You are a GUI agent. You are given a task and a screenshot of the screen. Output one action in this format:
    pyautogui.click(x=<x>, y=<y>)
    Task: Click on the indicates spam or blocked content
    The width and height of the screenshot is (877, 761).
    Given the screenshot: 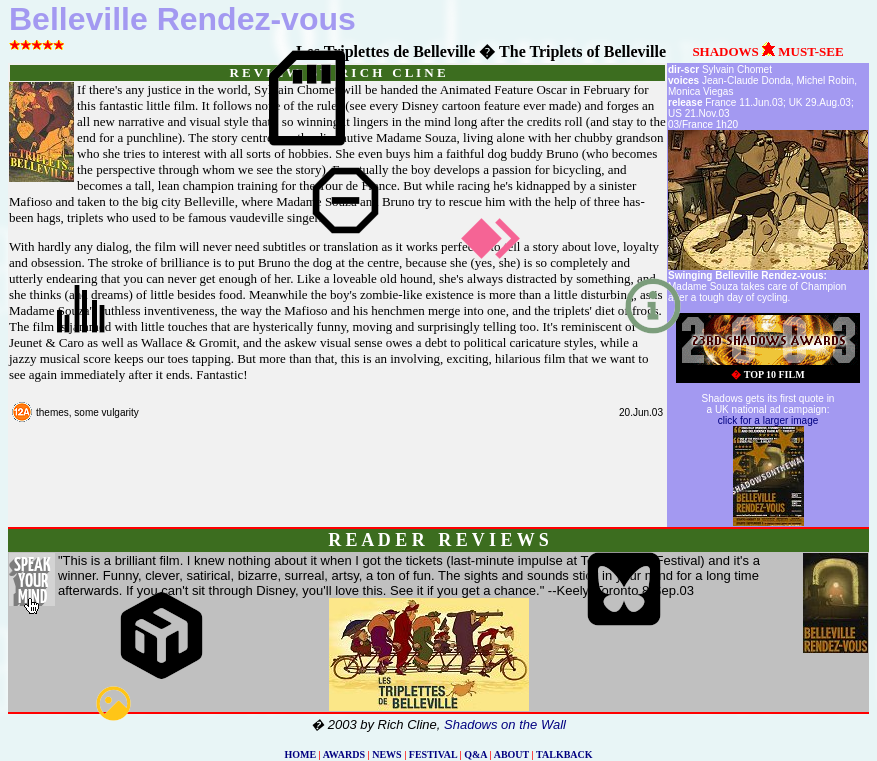 What is the action you would take?
    pyautogui.click(x=345, y=200)
    